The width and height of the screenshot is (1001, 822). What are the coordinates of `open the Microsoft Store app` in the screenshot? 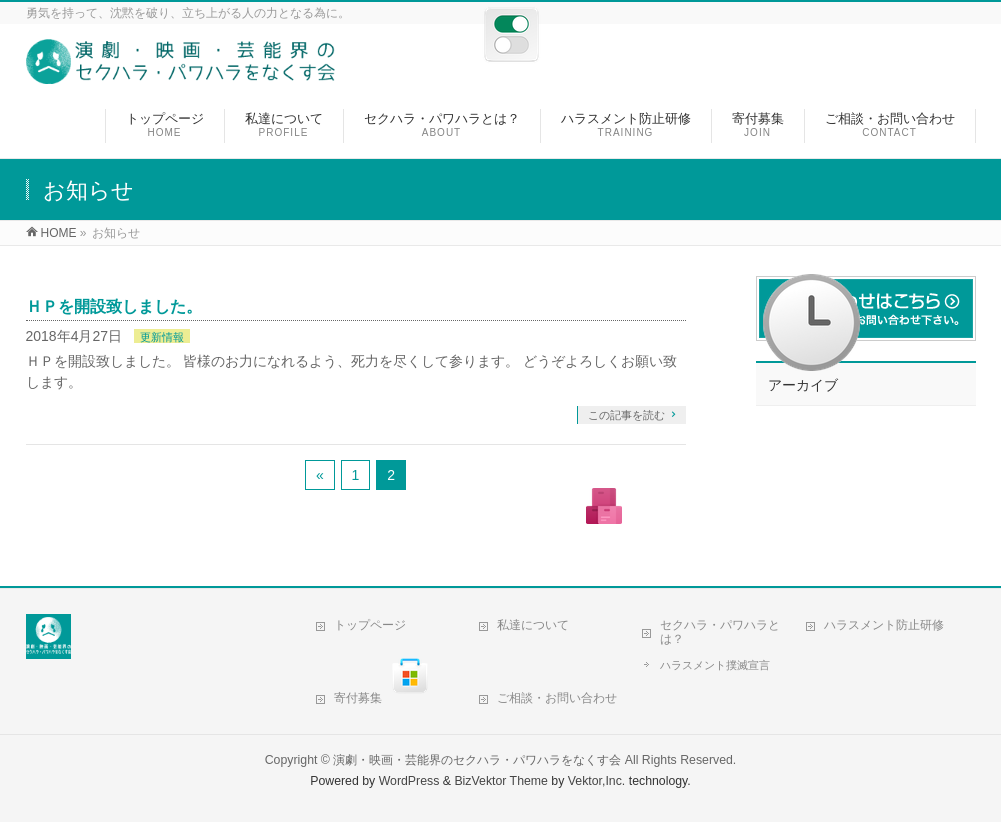 It's located at (410, 676).